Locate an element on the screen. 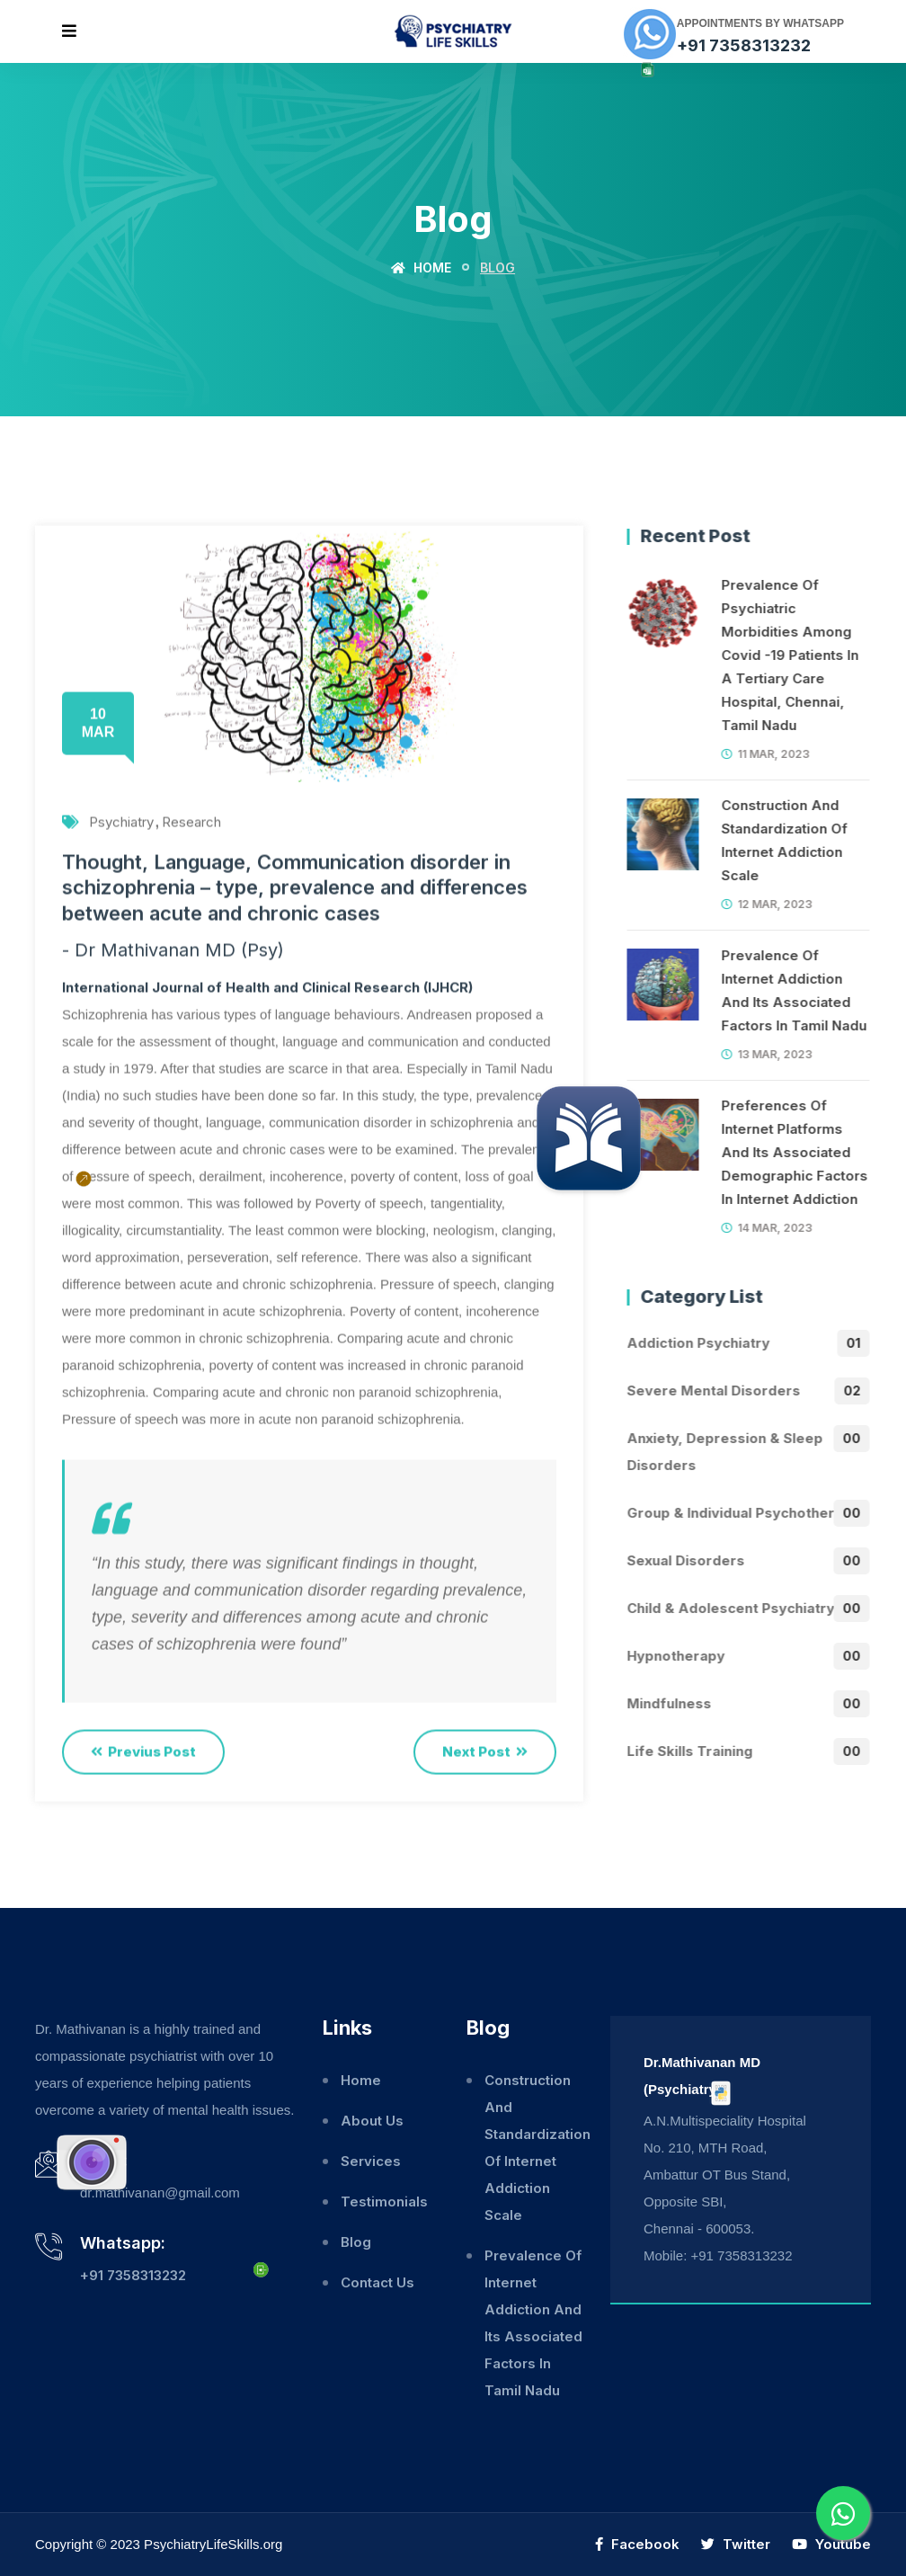 This screenshot has height=2576, width=906. open JabRef reference manager is located at coordinates (589, 1138).